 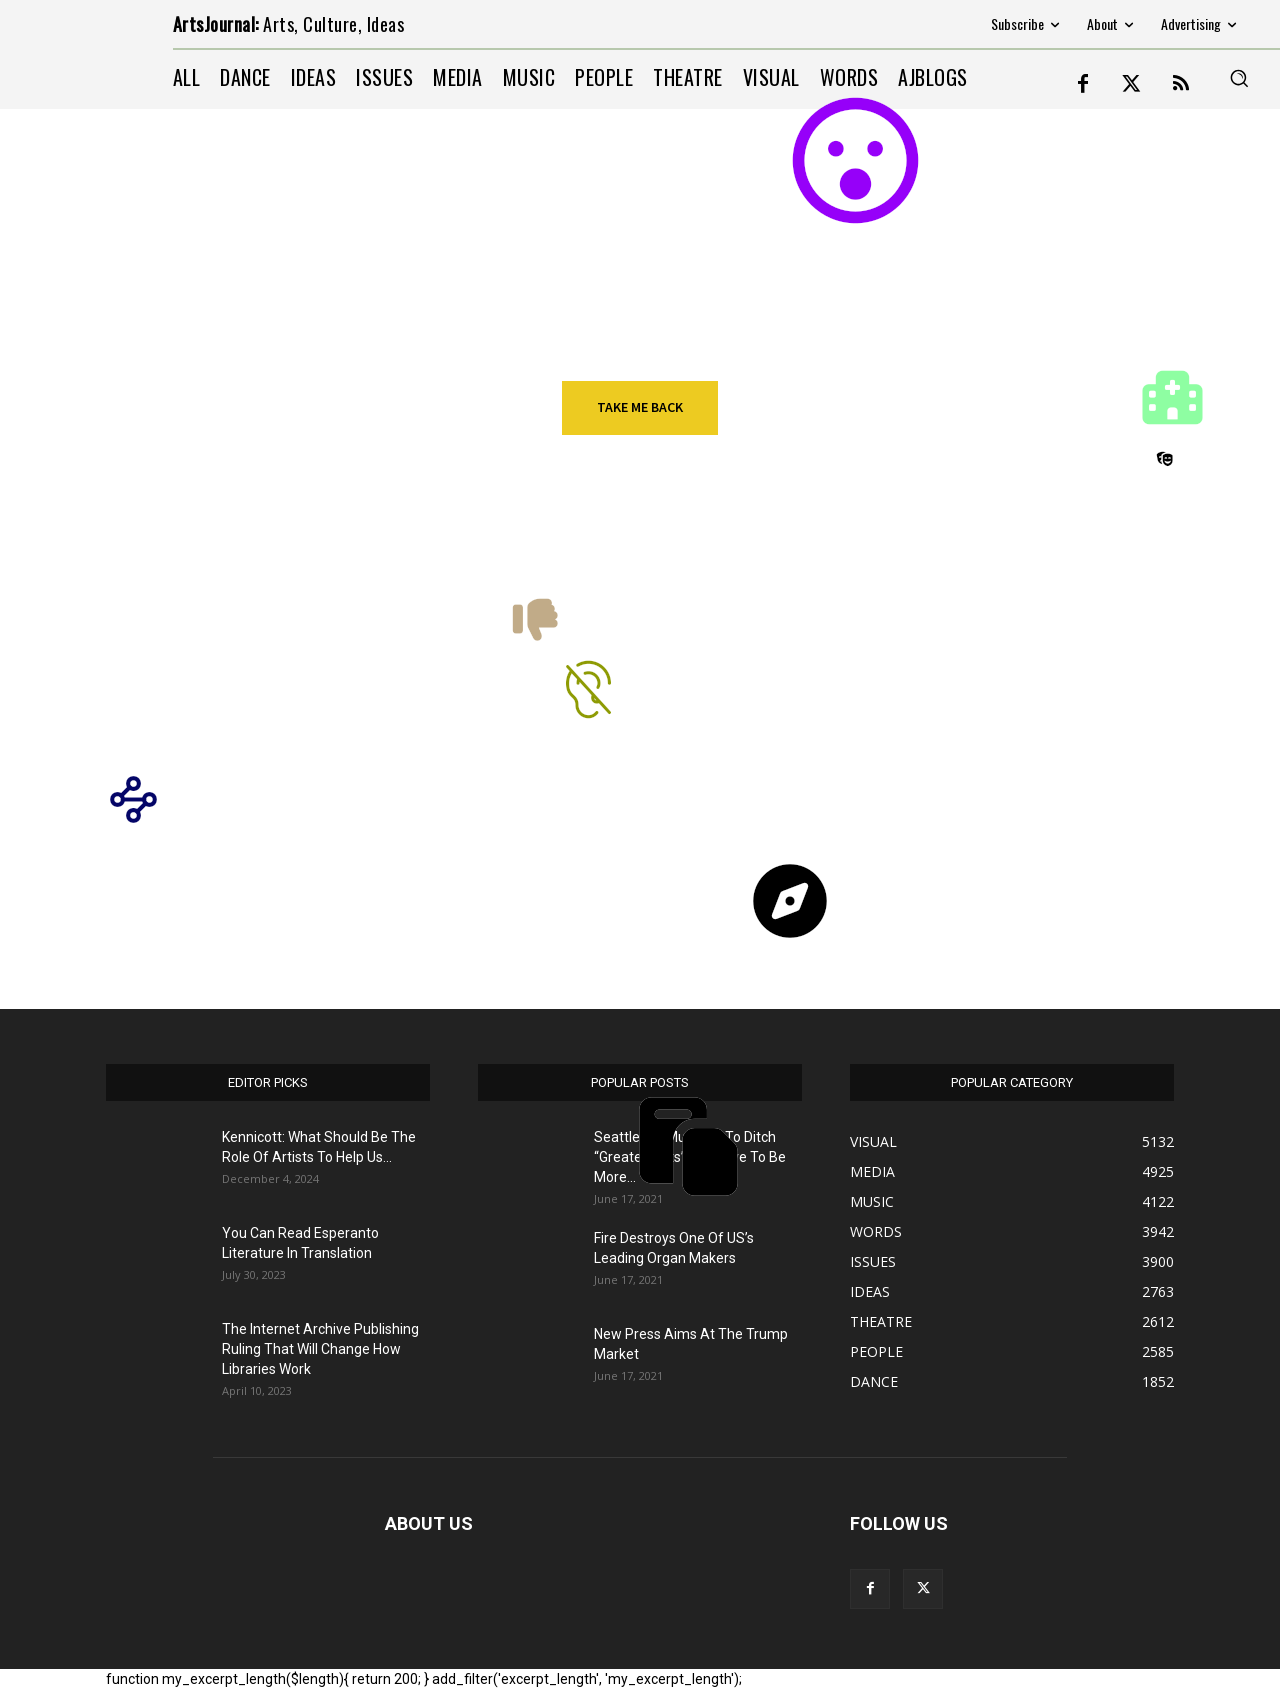 I want to click on view nearby hospitals or medical facilities, so click(x=1172, y=397).